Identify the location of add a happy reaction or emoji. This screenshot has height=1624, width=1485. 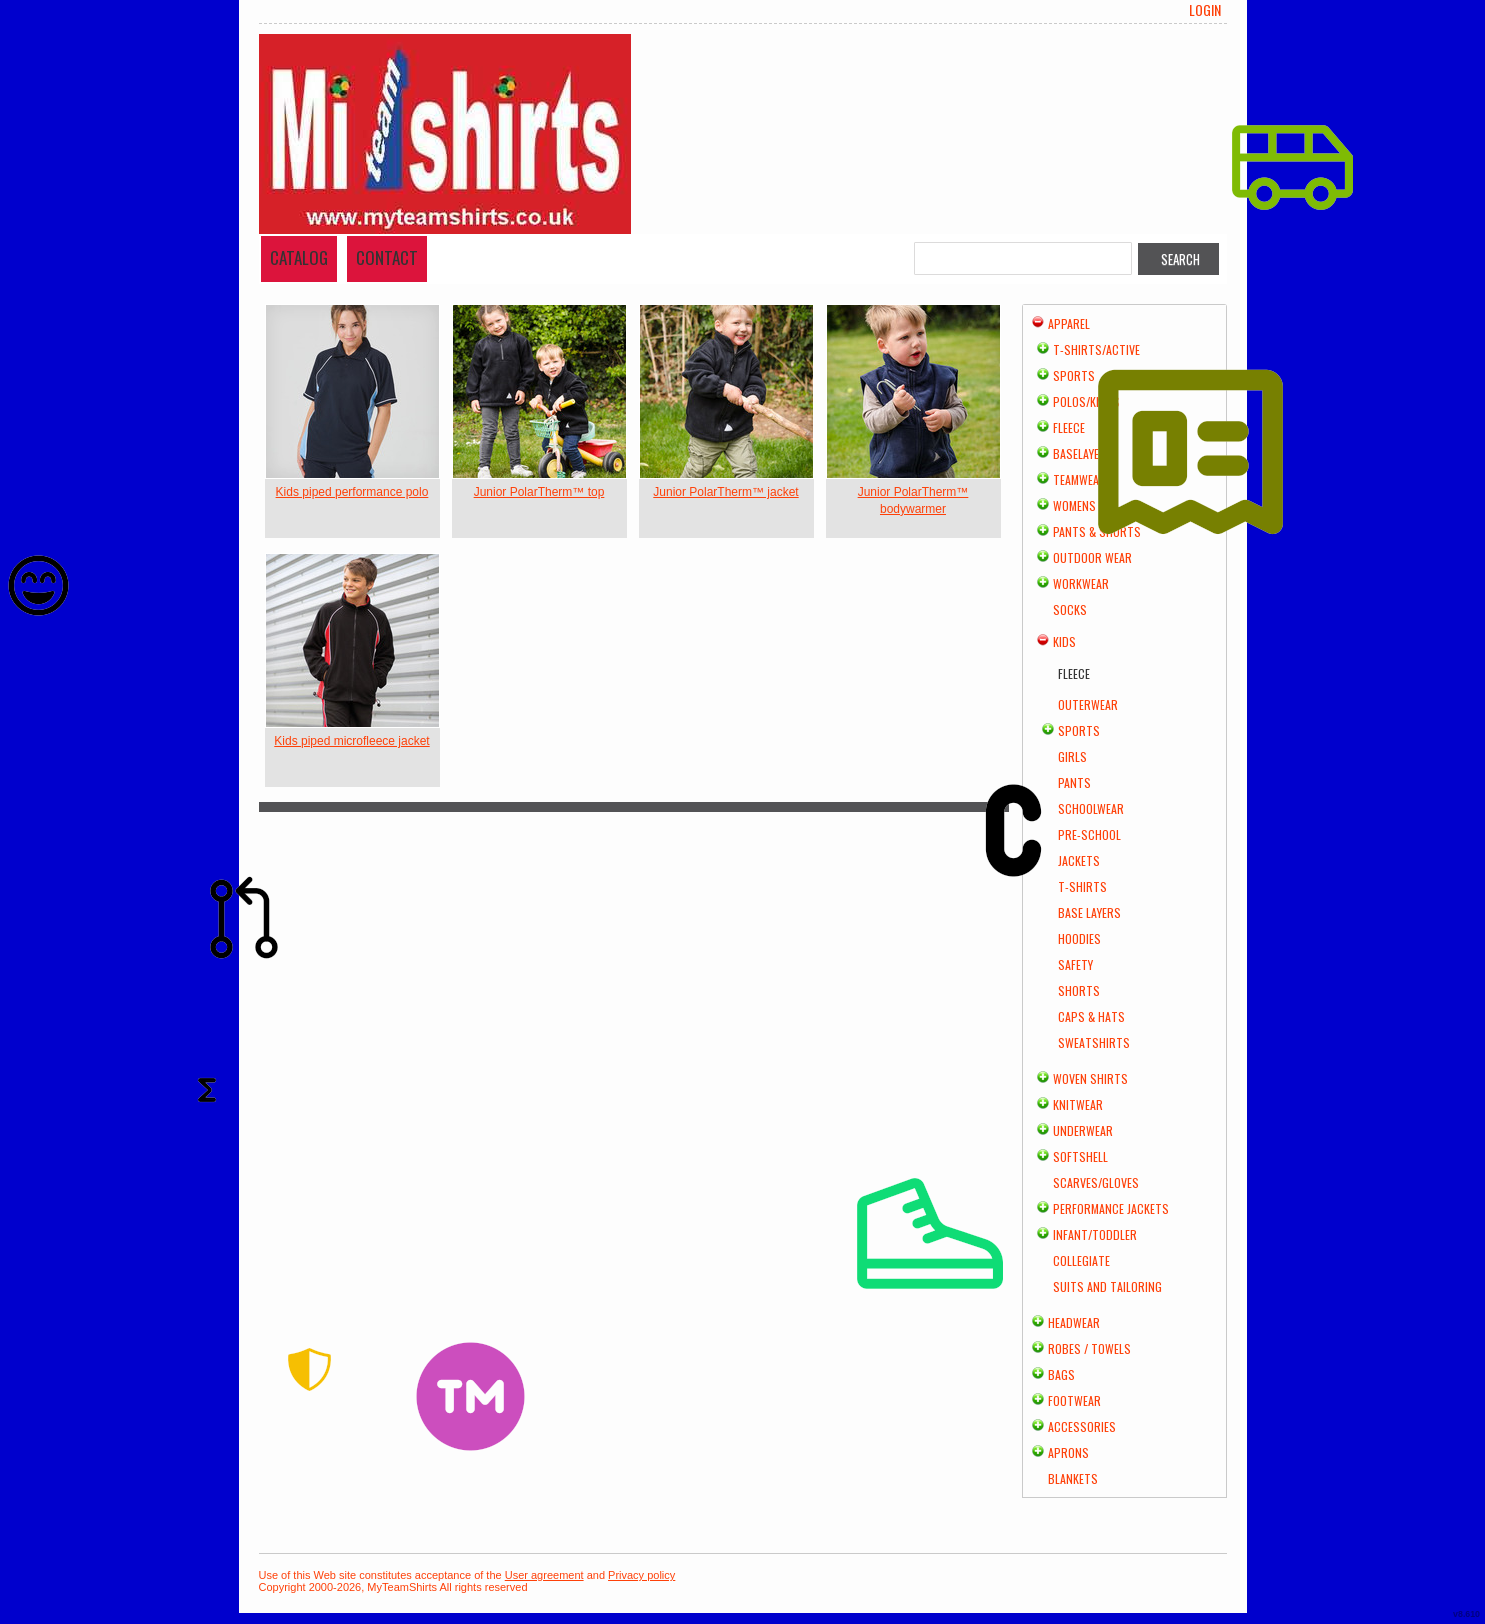
(38, 585).